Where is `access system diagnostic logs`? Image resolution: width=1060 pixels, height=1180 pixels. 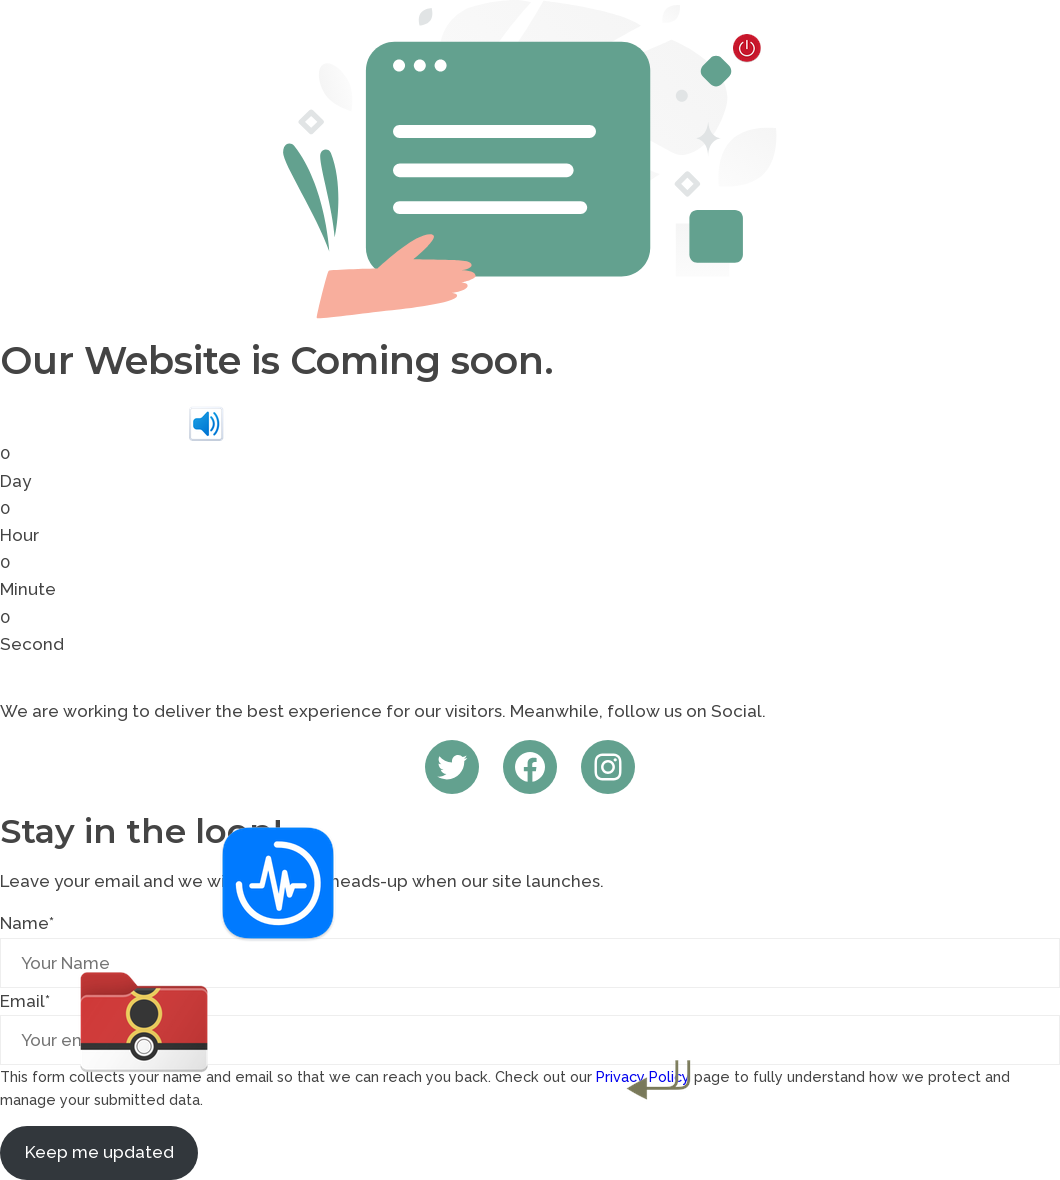
access system diagnostic logs is located at coordinates (278, 883).